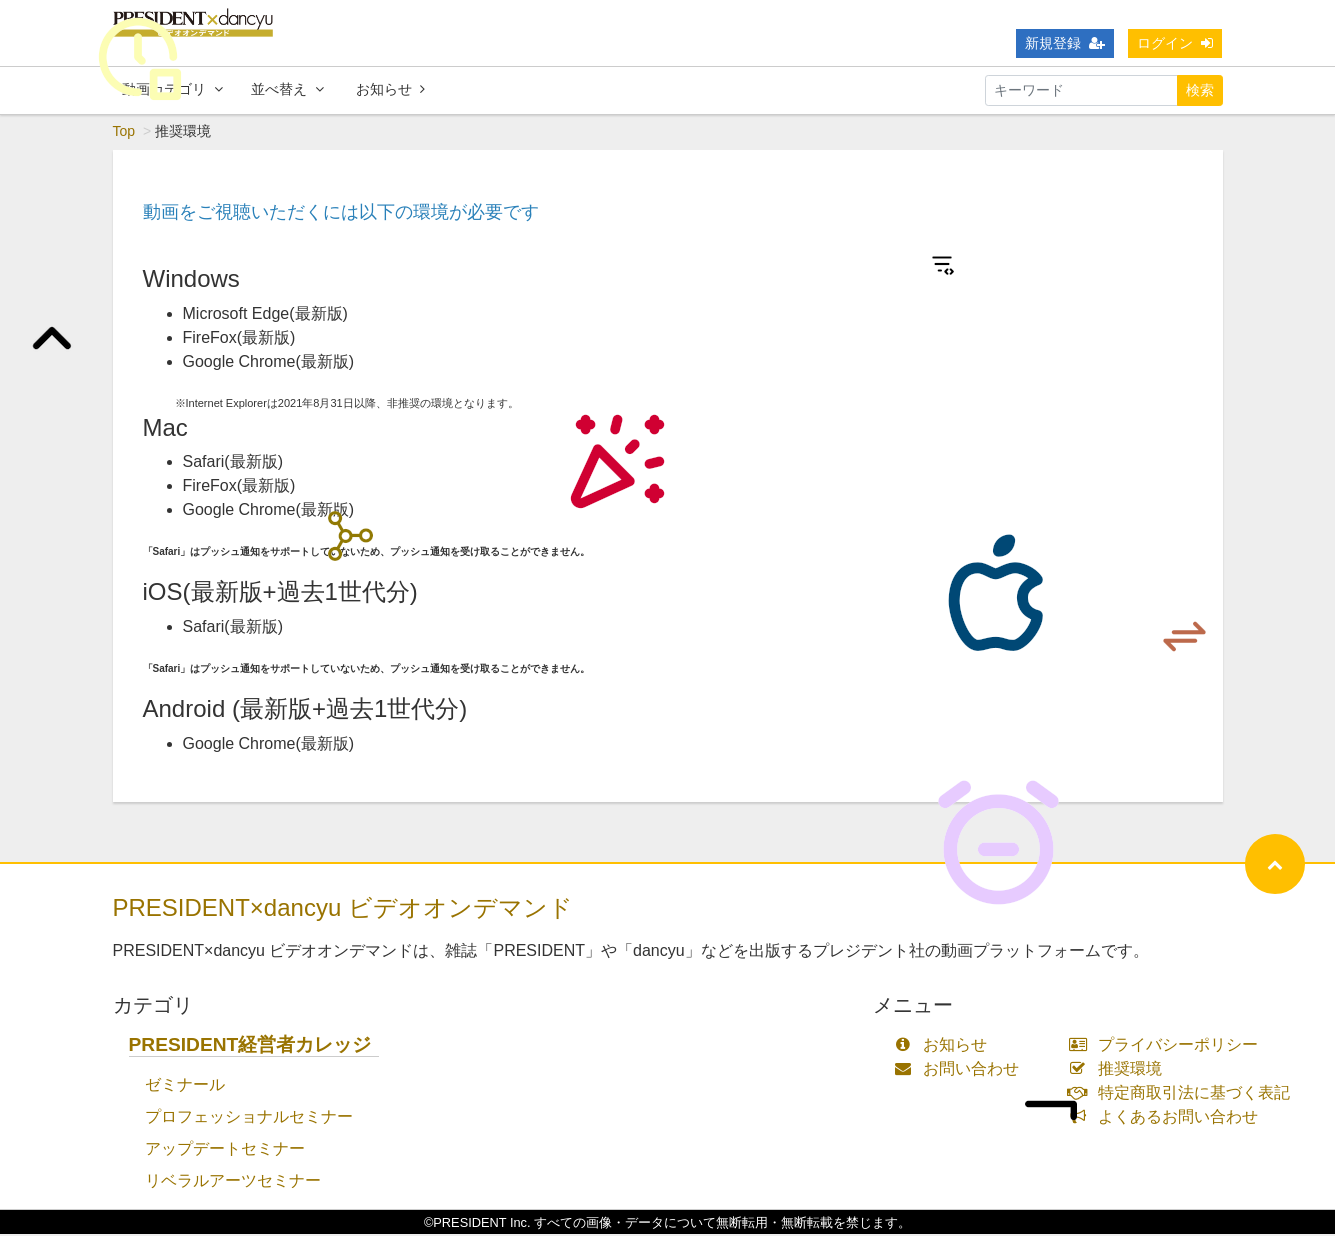  Describe the element at coordinates (942, 264) in the screenshot. I see `filter results by code or script` at that location.